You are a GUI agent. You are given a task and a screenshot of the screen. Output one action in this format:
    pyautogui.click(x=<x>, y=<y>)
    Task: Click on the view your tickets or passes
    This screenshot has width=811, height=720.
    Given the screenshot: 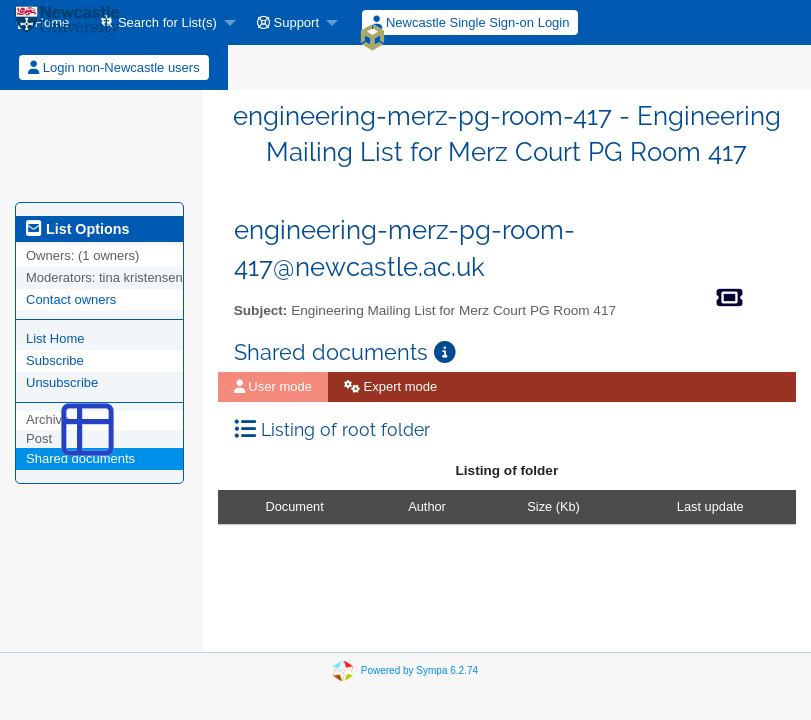 What is the action you would take?
    pyautogui.click(x=729, y=297)
    